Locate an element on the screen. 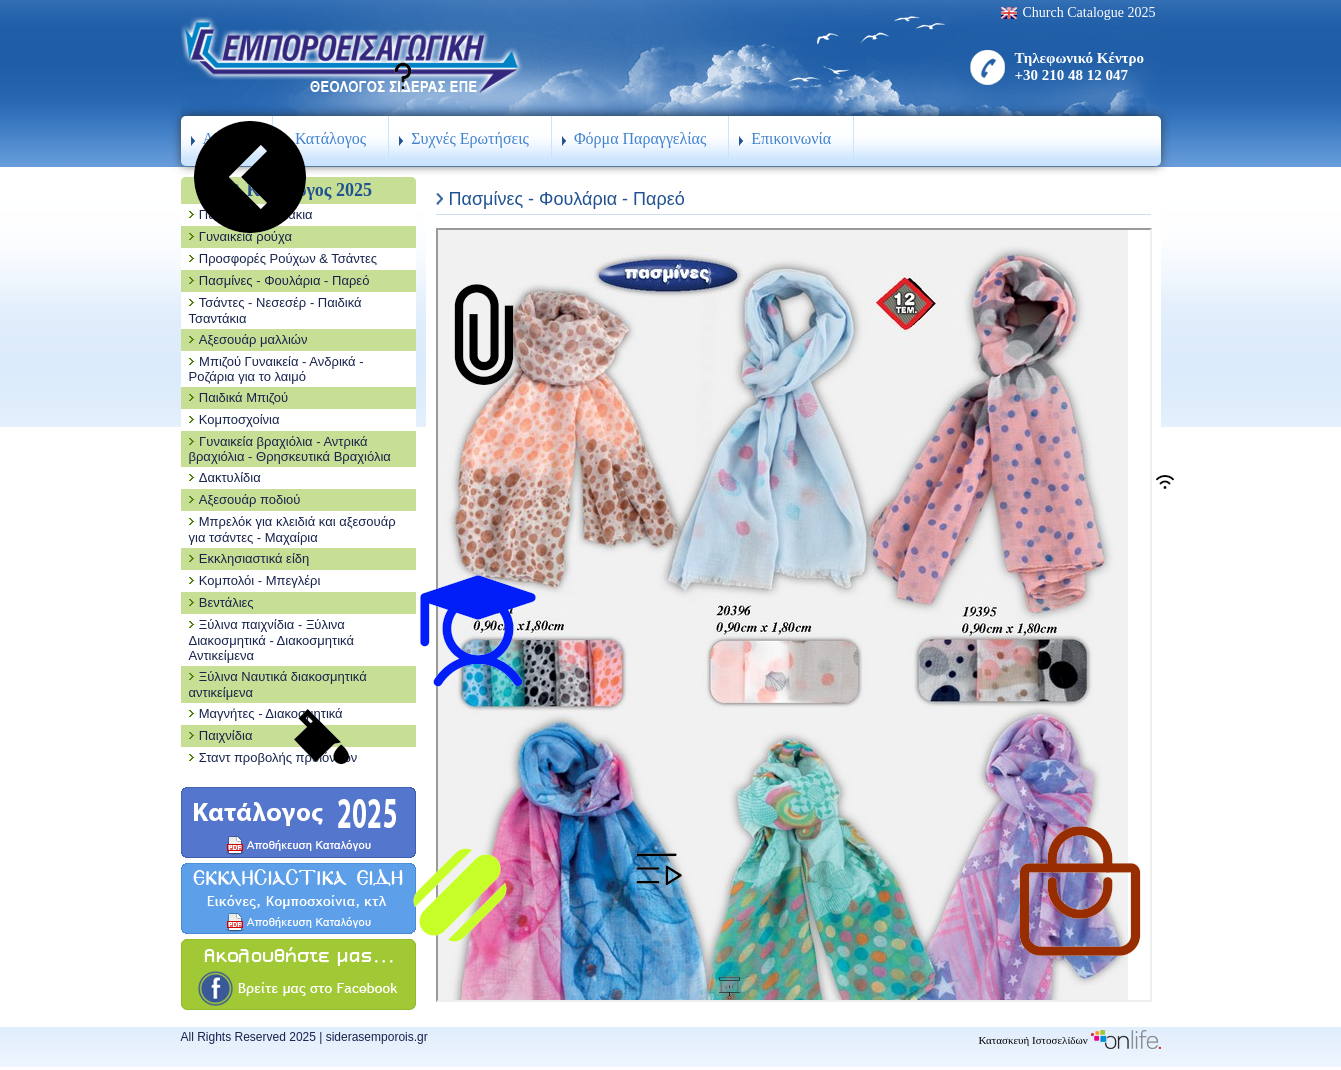 The height and width of the screenshot is (1070, 1341). attach a file to your message is located at coordinates (484, 335).